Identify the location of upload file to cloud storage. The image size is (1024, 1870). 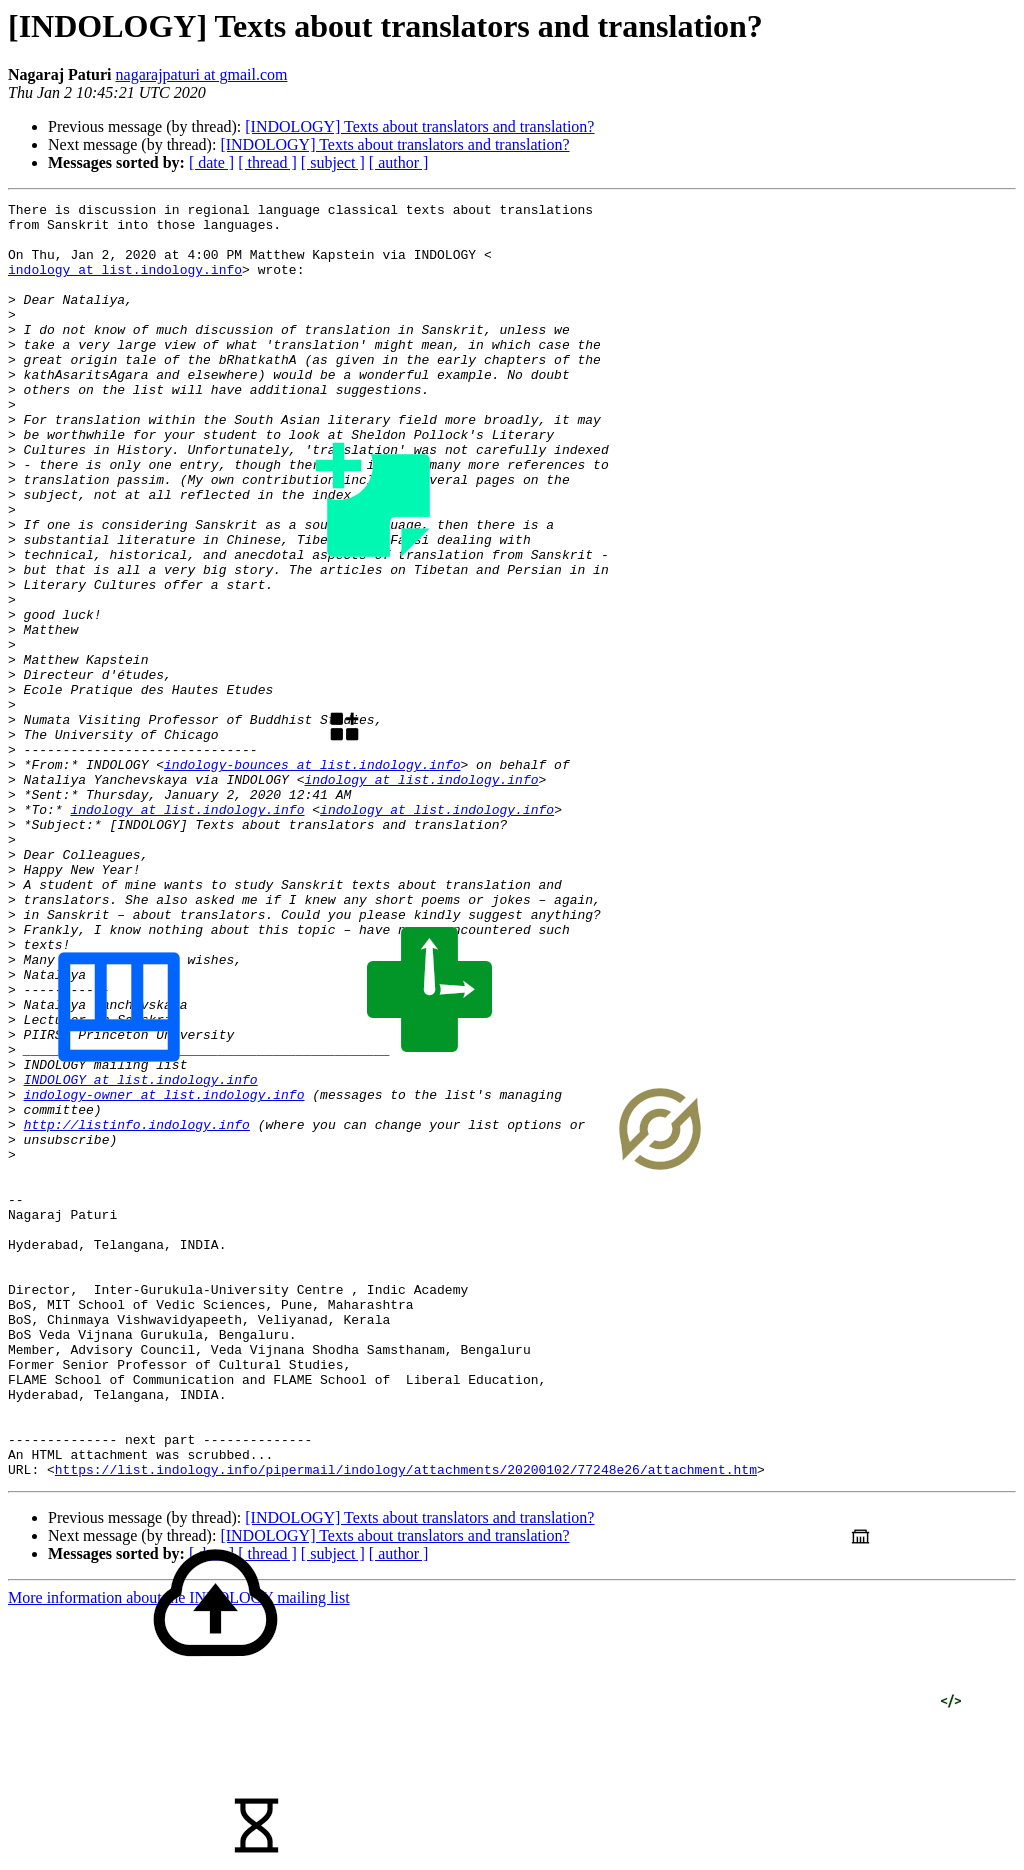
(215, 1605).